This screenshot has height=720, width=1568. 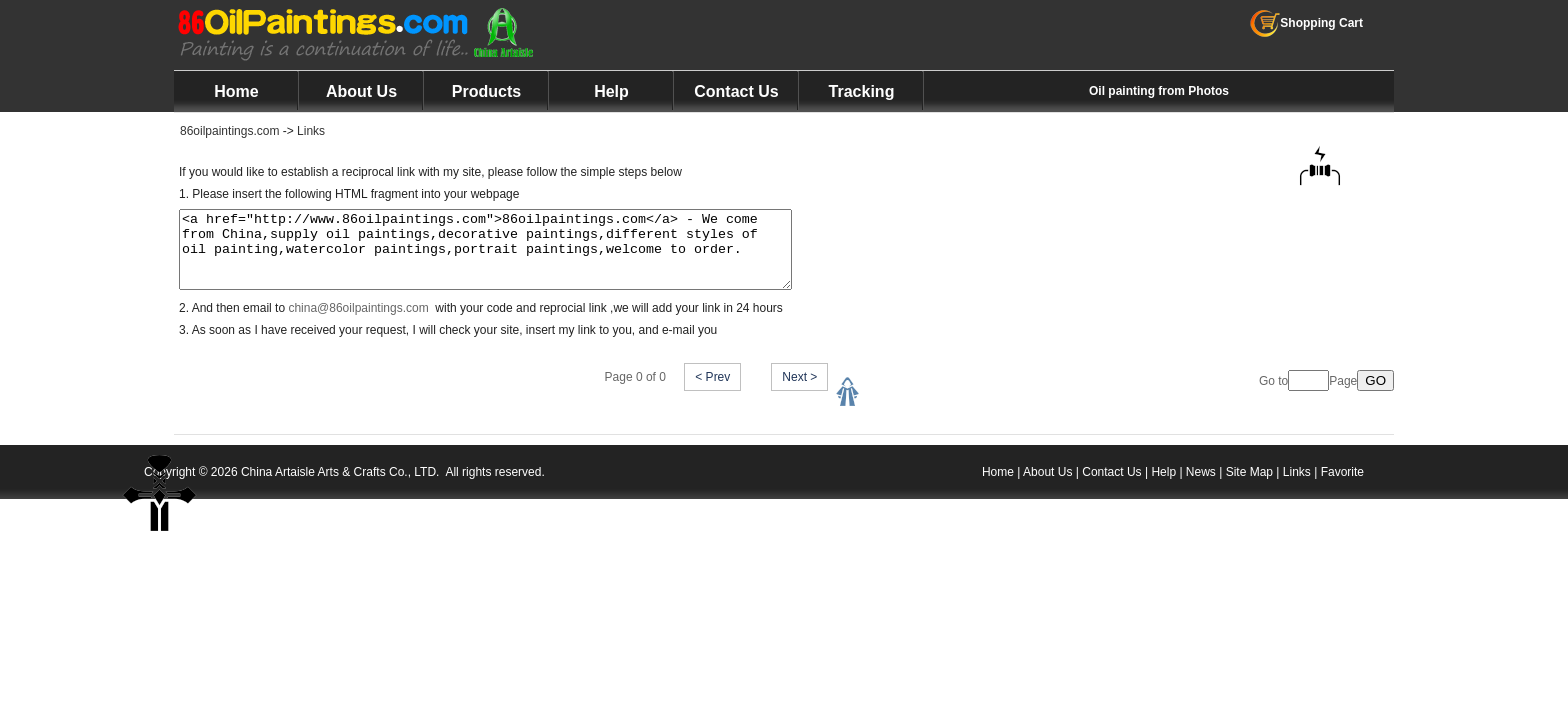 What do you see at coordinates (1320, 165) in the screenshot?
I see `indicates electrical resistance or interrupted current flow` at bounding box center [1320, 165].